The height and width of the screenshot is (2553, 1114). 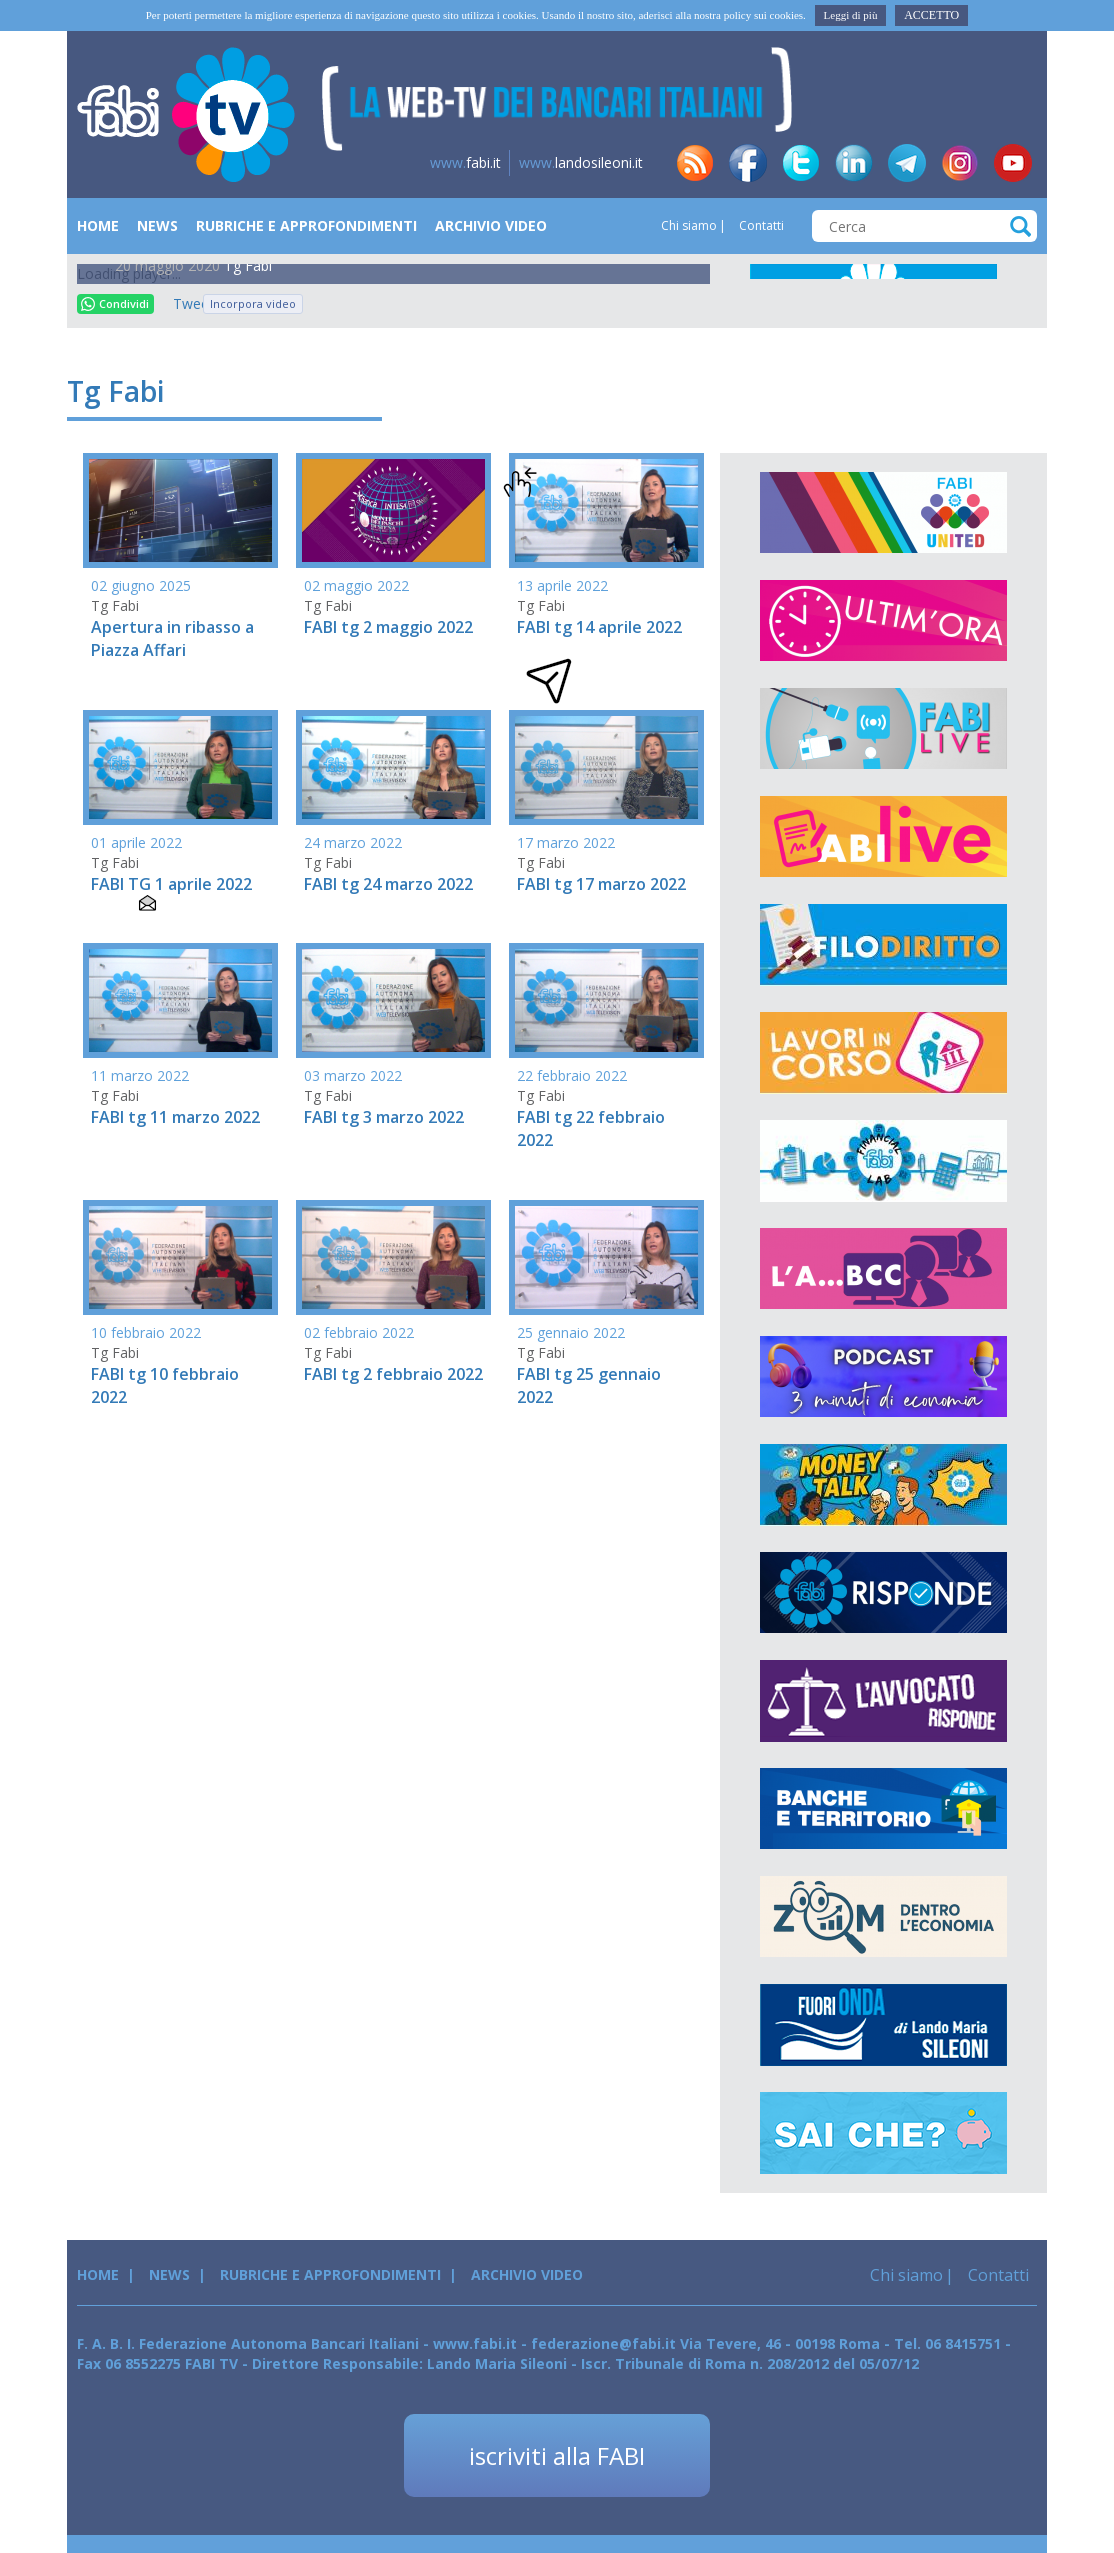 What do you see at coordinates (550, 679) in the screenshot?
I see `send a message` at bounding box center [550, 679].